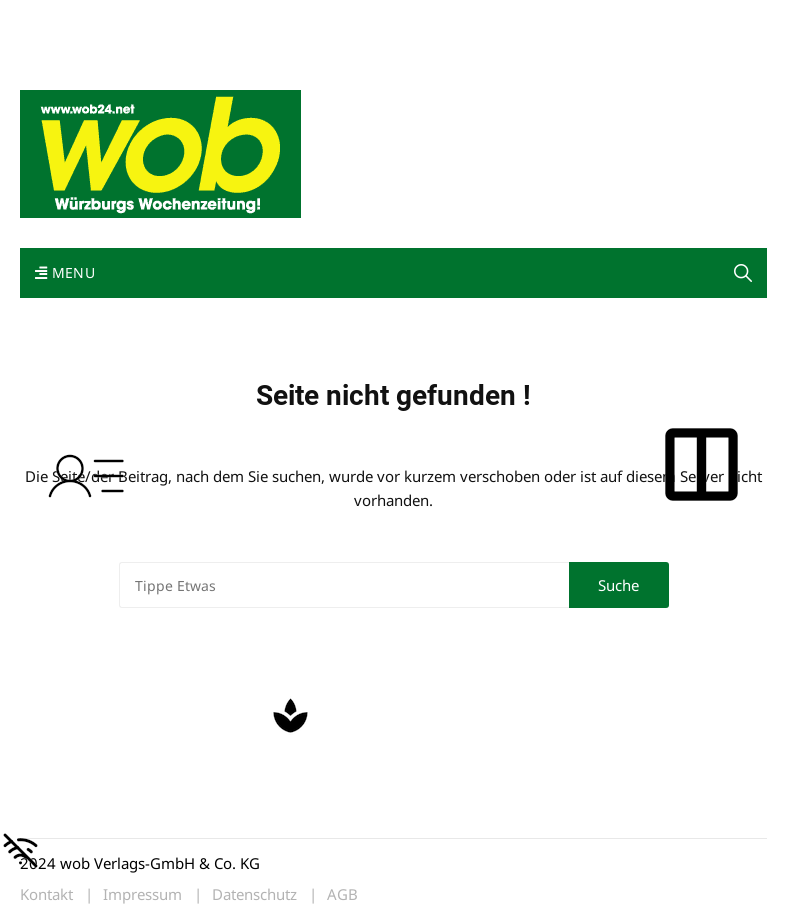 The width and height of the screenshot is (787, 921). Describe the element at coordinates (290, 715) in the screenshot. I see `access spa or wellness features` at that location.